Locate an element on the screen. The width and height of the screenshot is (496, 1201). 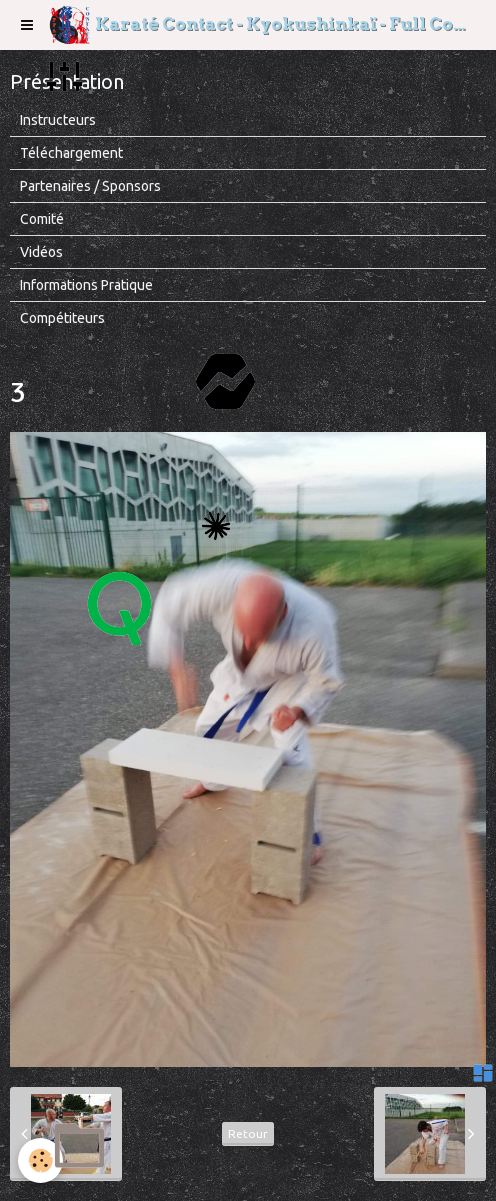
open Baremetrics dashboard is located at coordinates (225, 381).